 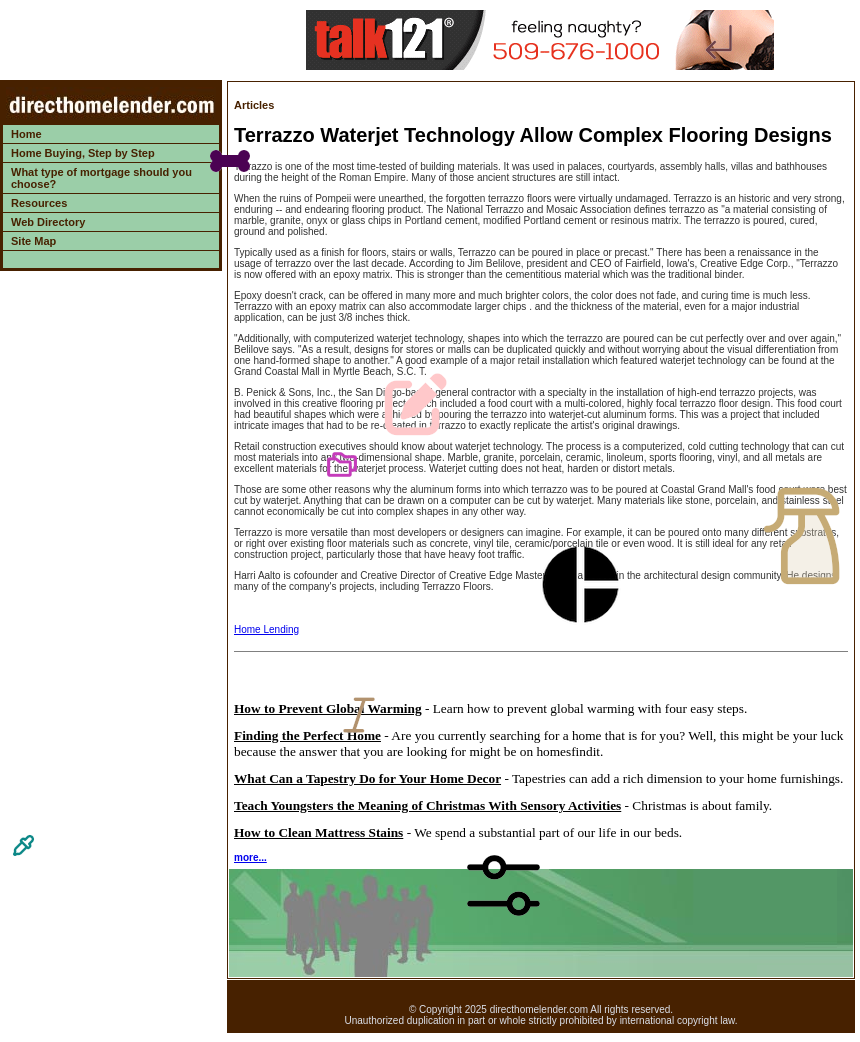 What do you see at coordinates (23, 845) in the screenshot?
I see `pick a color from the canvas` at bounding box center [23, 845].